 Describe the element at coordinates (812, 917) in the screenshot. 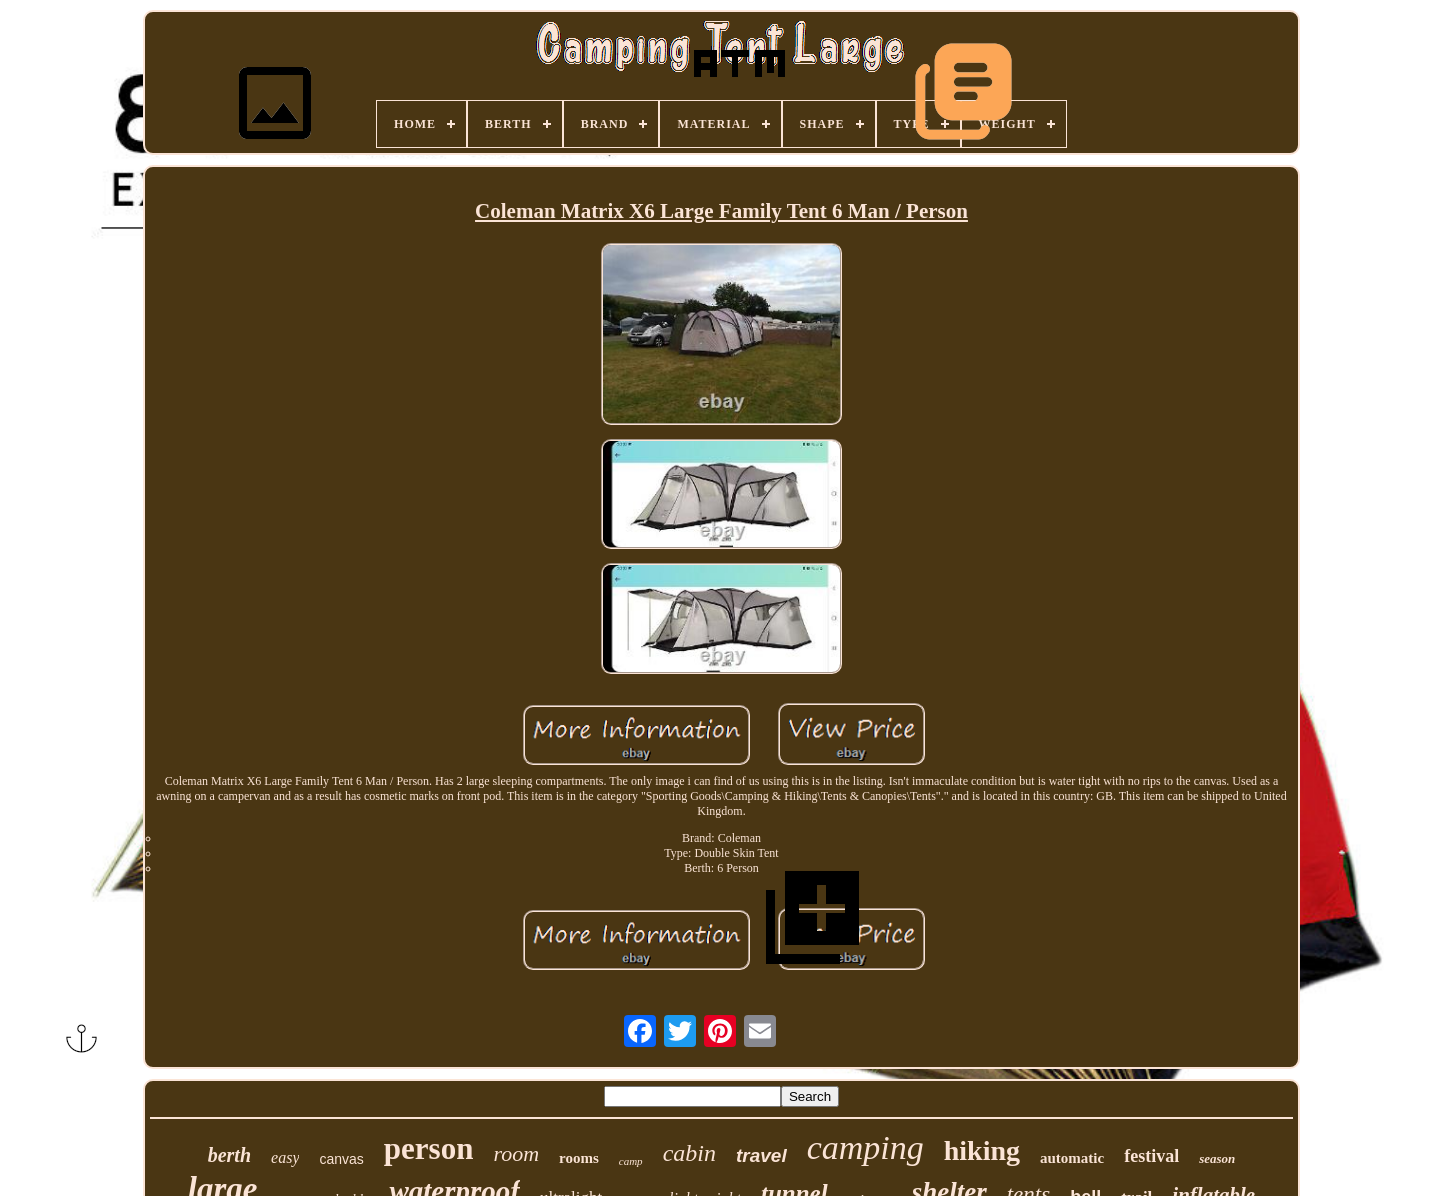

I see `add item to your library` at that location.